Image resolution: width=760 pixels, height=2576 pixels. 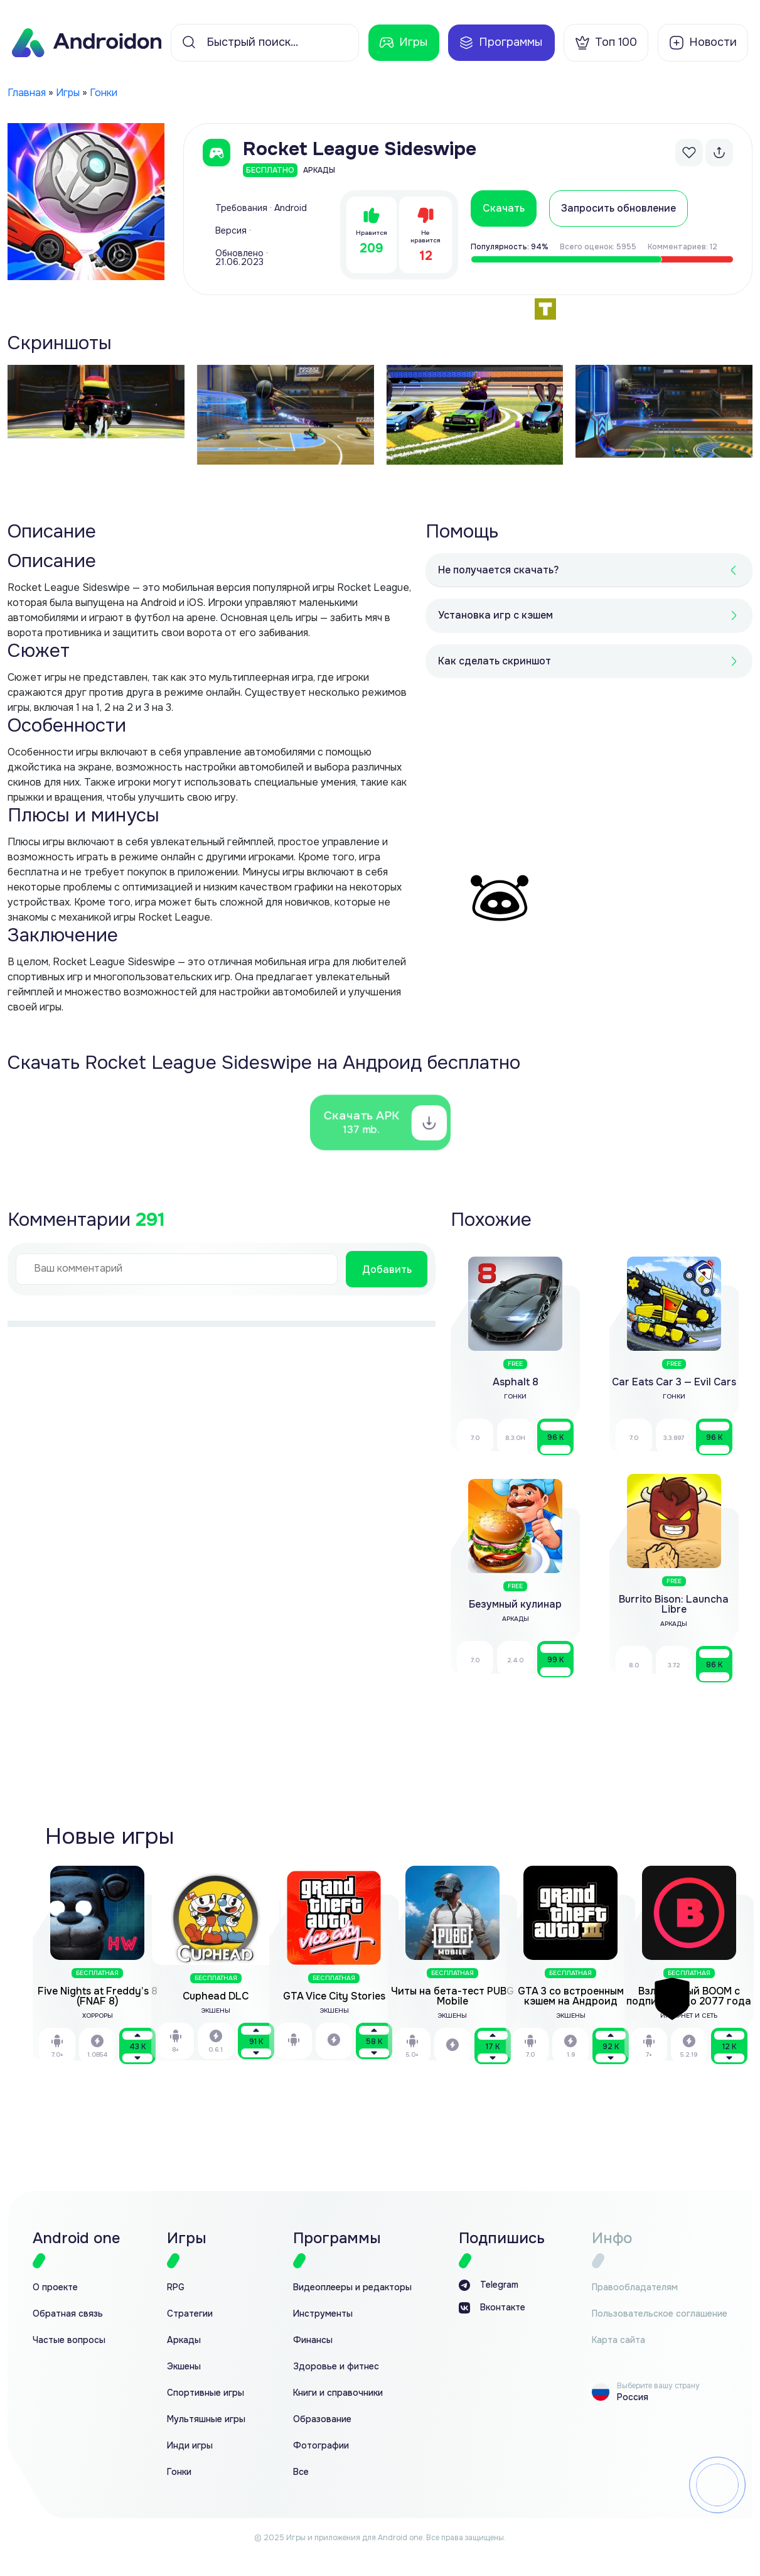 What do you see at coordinates (545, 309) in the screenshot?
I see `open the TV Time app` at bounding box center [545, 309].